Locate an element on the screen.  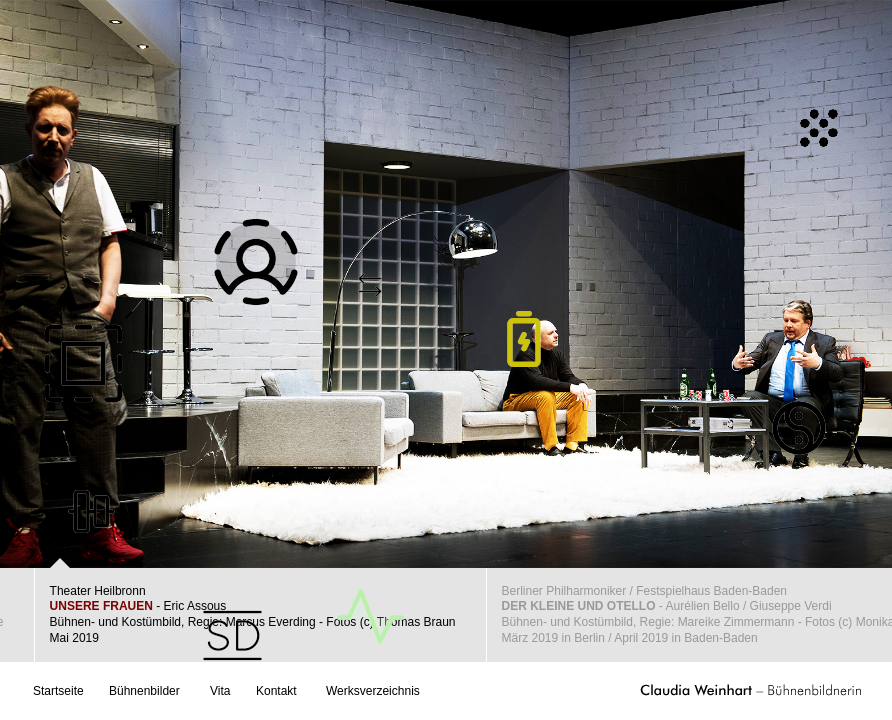
view health or heart rate data is located at coordinates (370, 617).